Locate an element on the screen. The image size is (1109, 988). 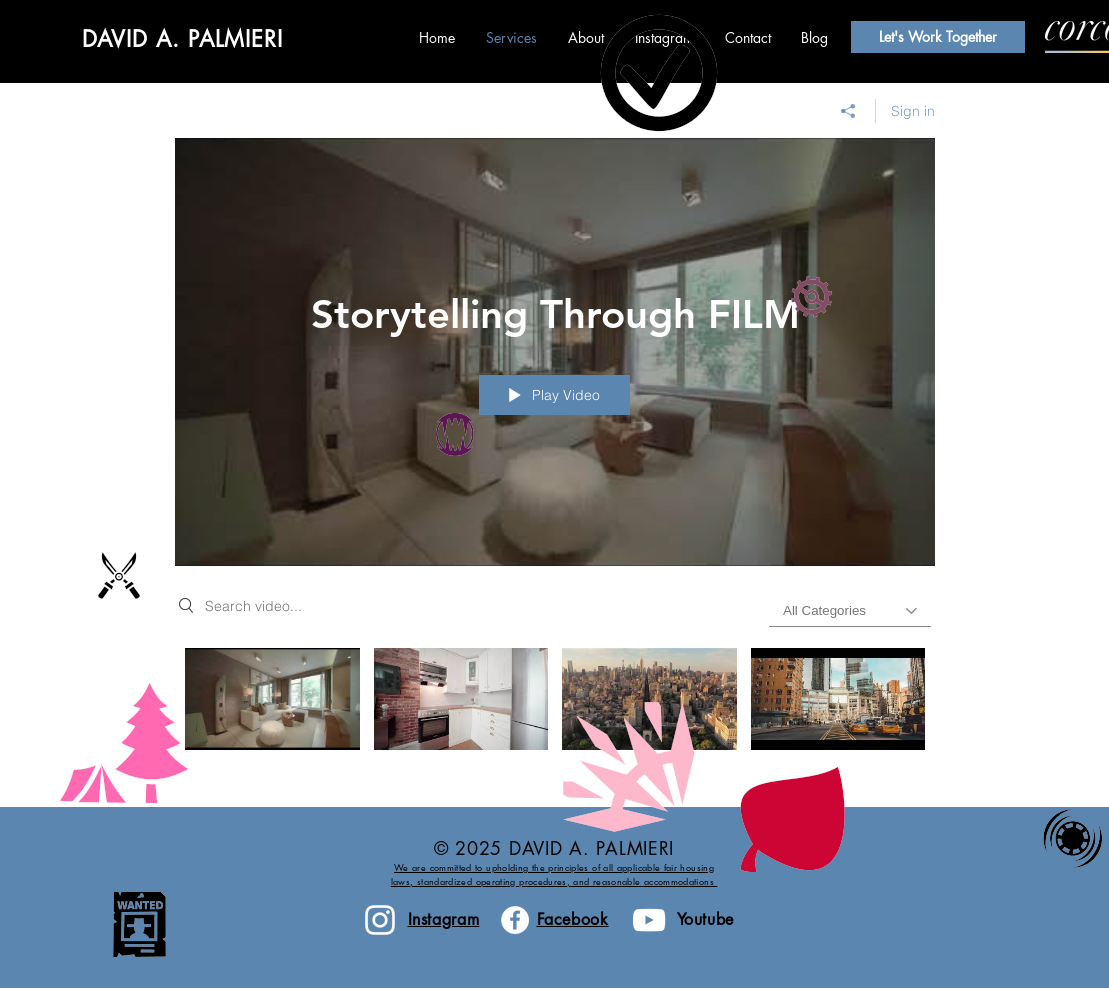
indicates vampire or monster character class is located at coordinates (454, 434).